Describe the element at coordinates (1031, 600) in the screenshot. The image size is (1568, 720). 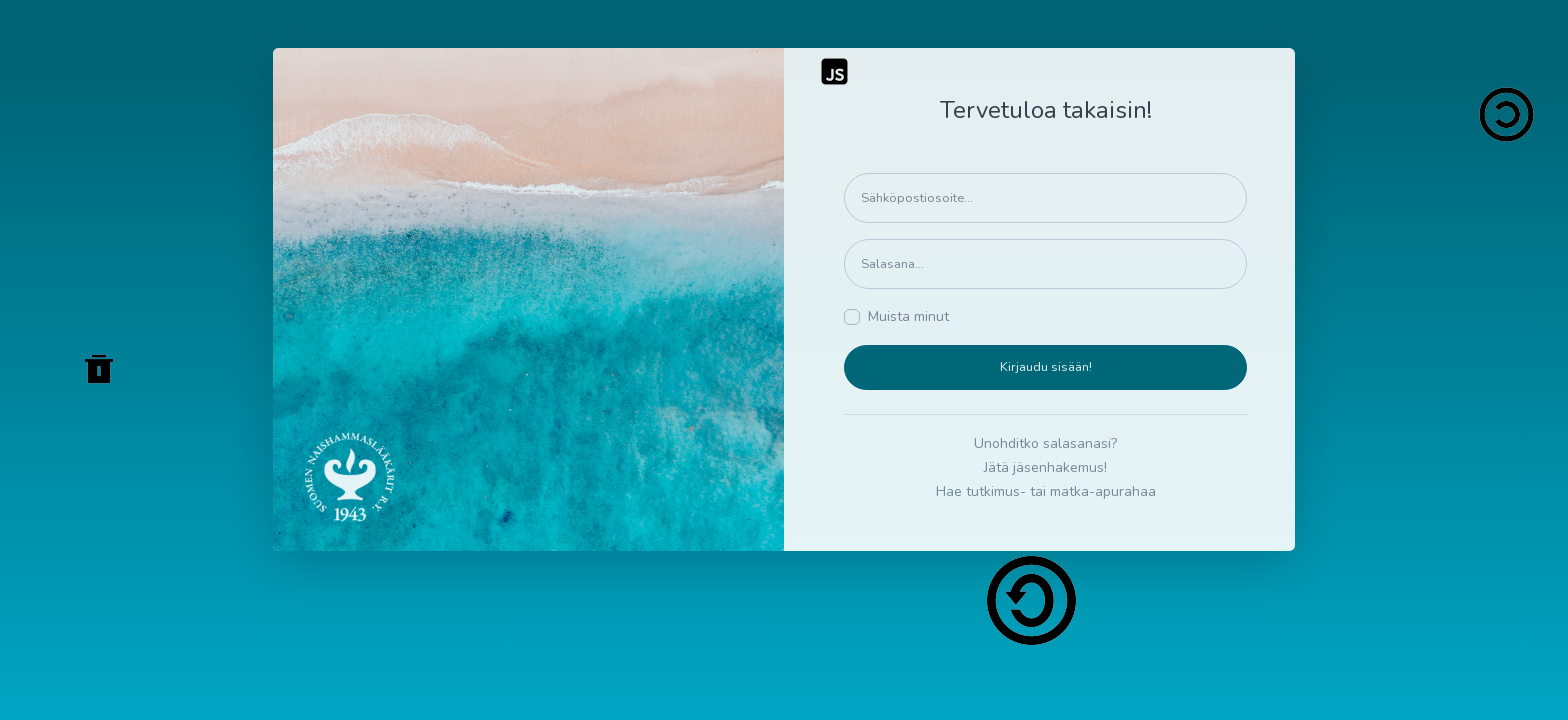
I see `creative commons share-alike license indicator` at that location.